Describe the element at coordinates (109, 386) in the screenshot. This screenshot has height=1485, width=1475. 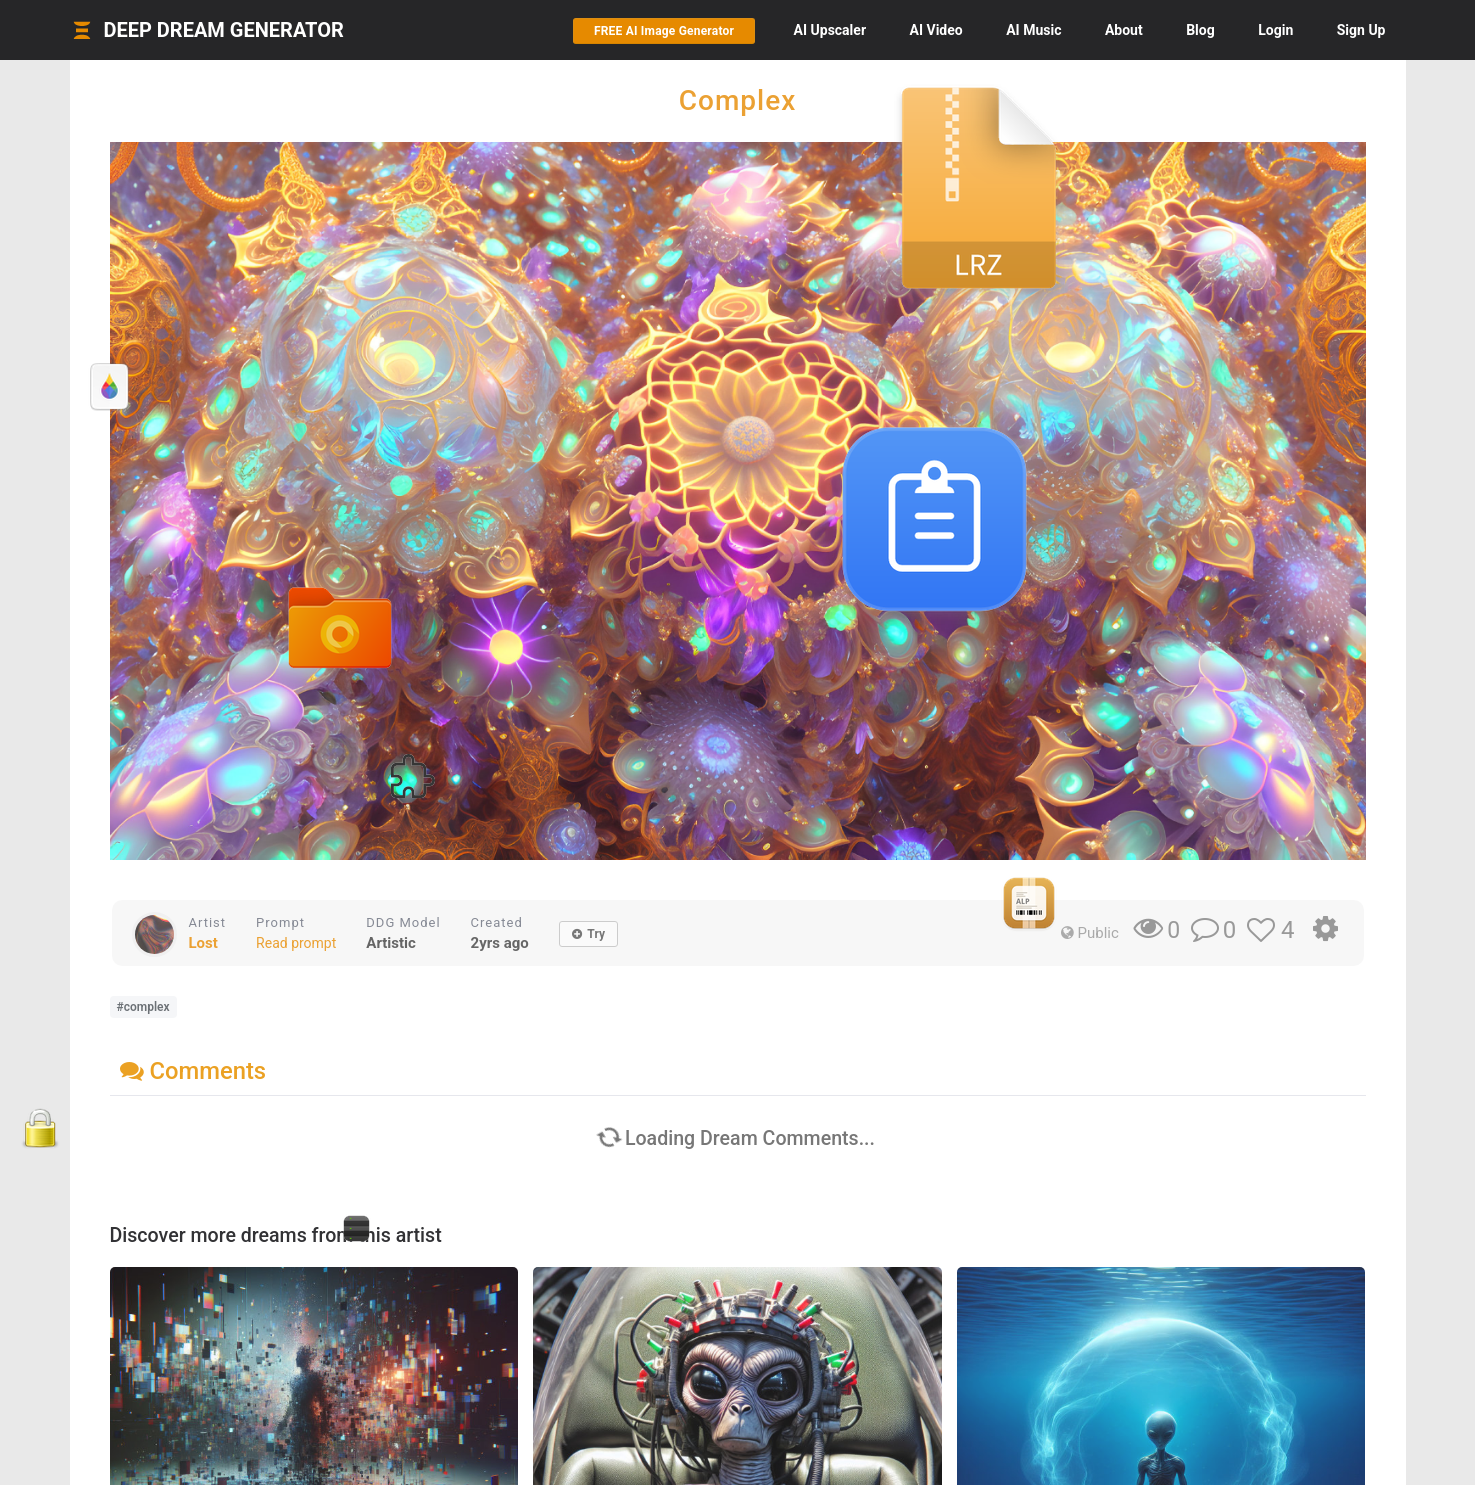
I see `an ICC color profile file` at that location.